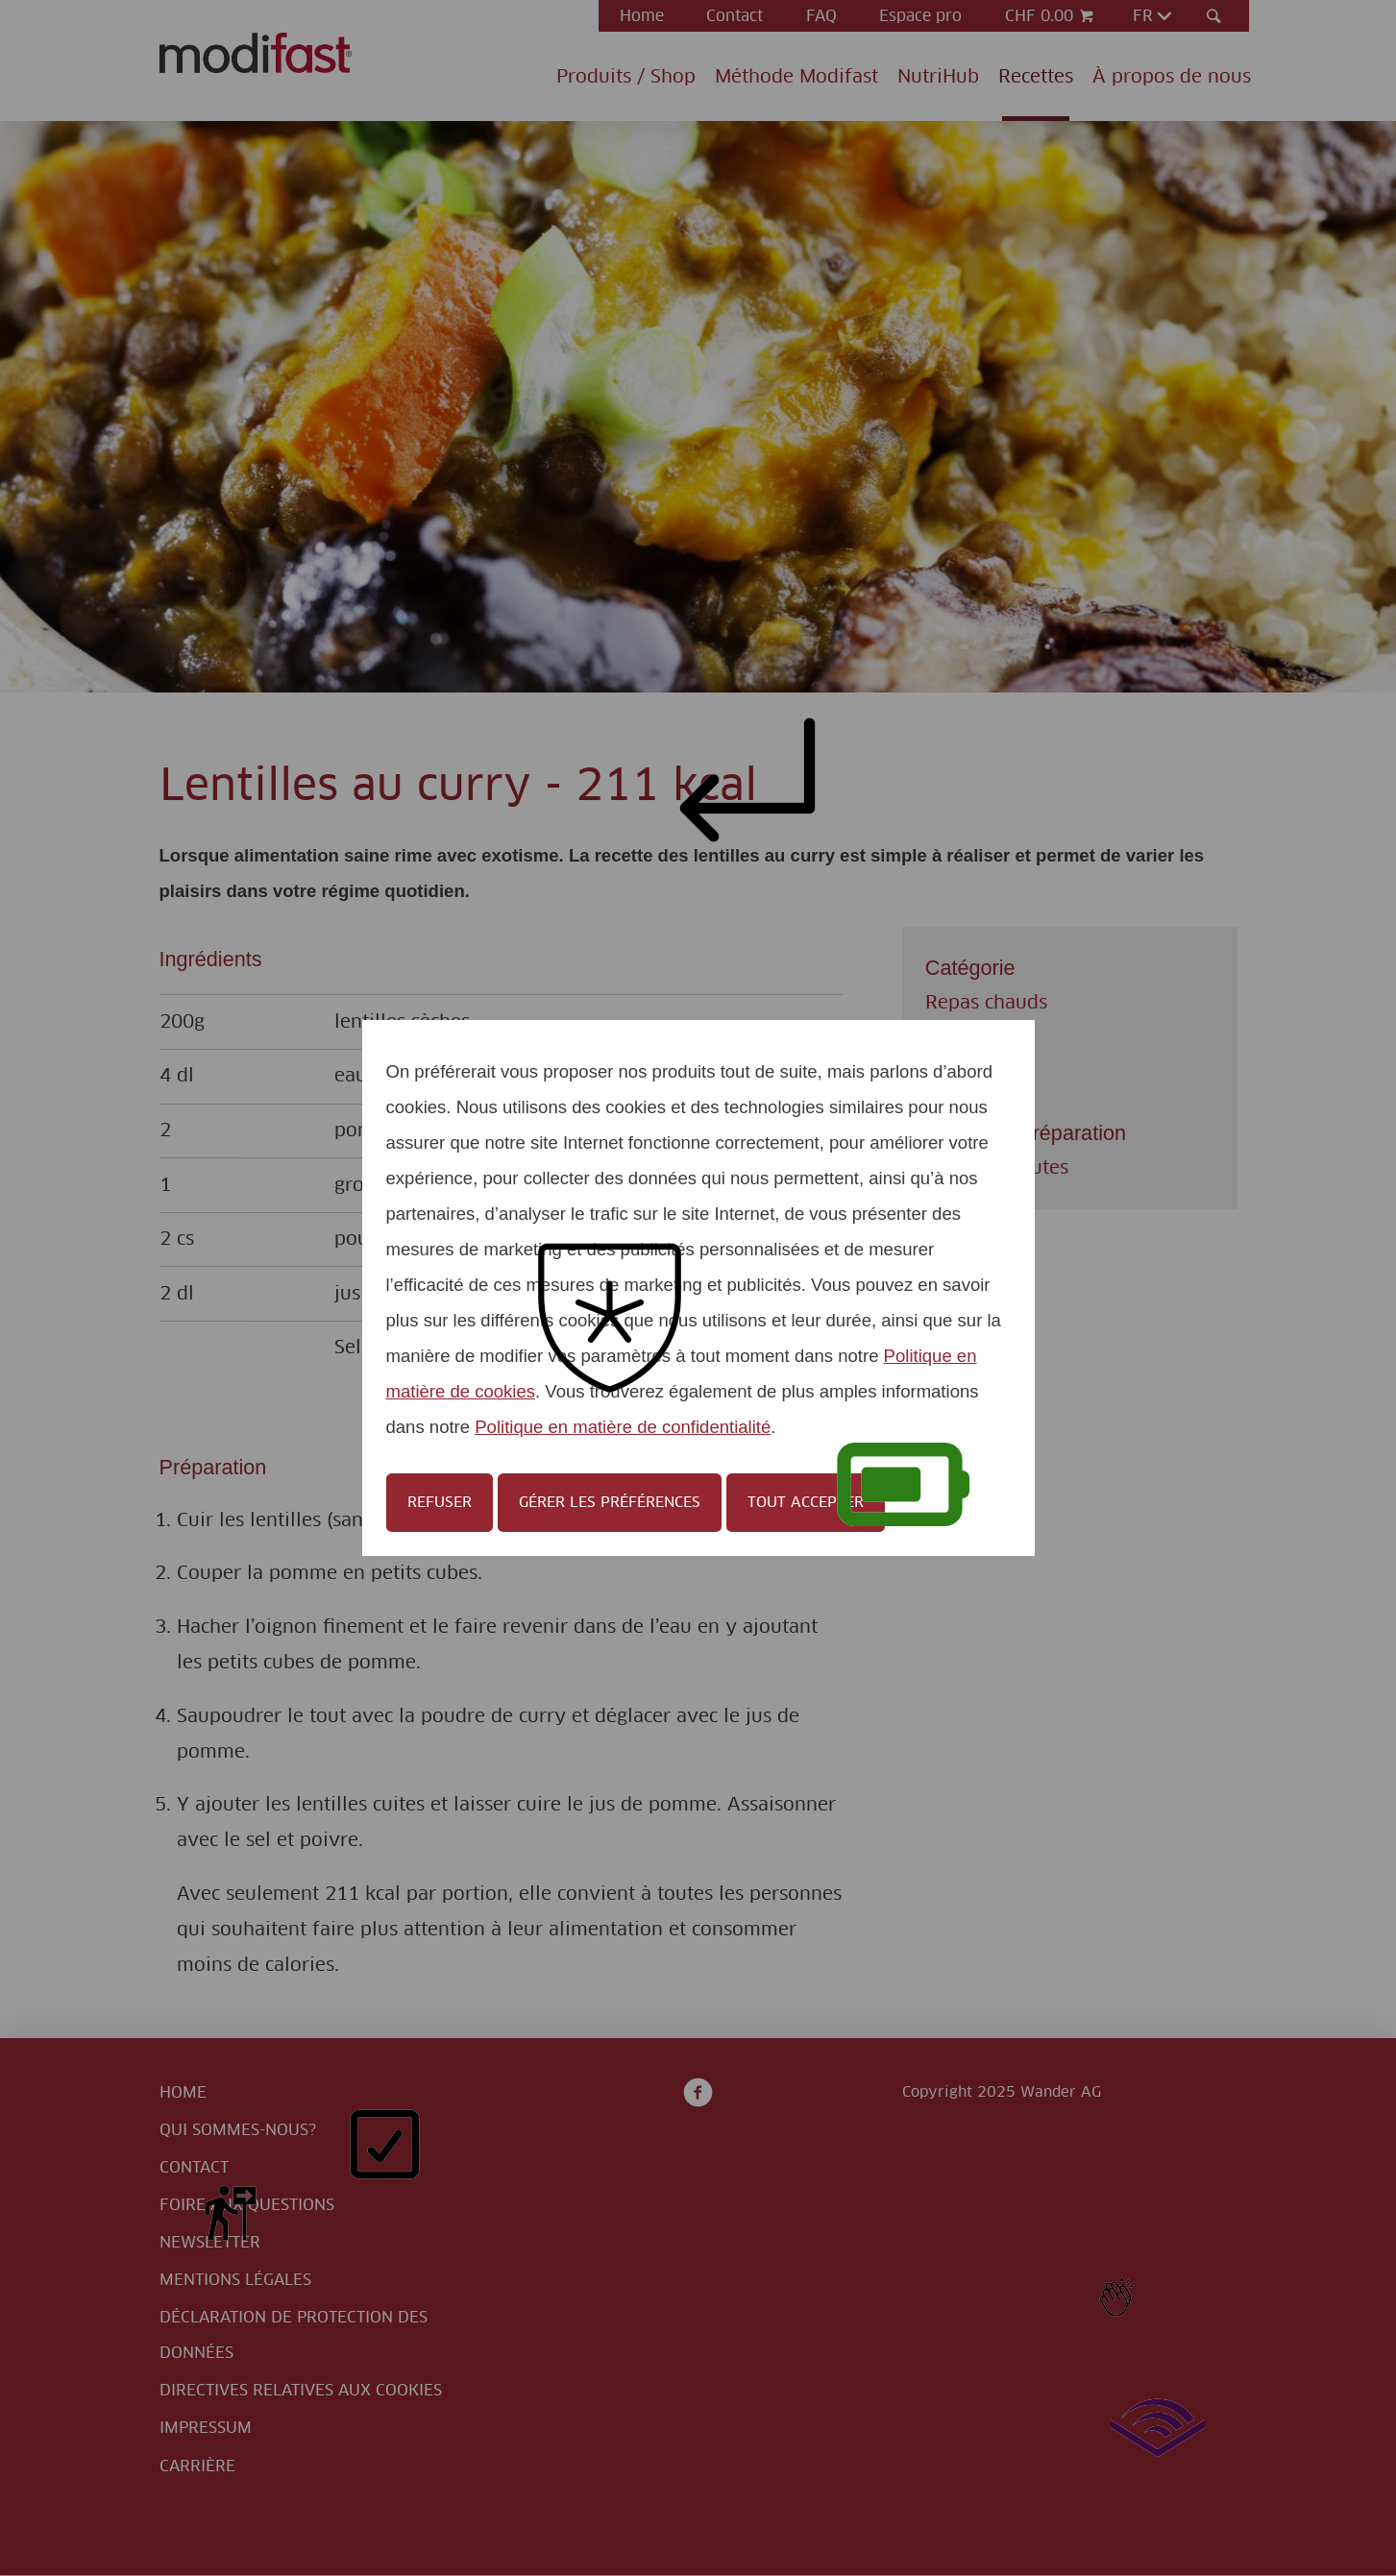 The width and height of the screenshot is (1396, 2576). Describe the element at coordinates (747, 780) in the screenshot. I see `return or go back to previous item` at that location.